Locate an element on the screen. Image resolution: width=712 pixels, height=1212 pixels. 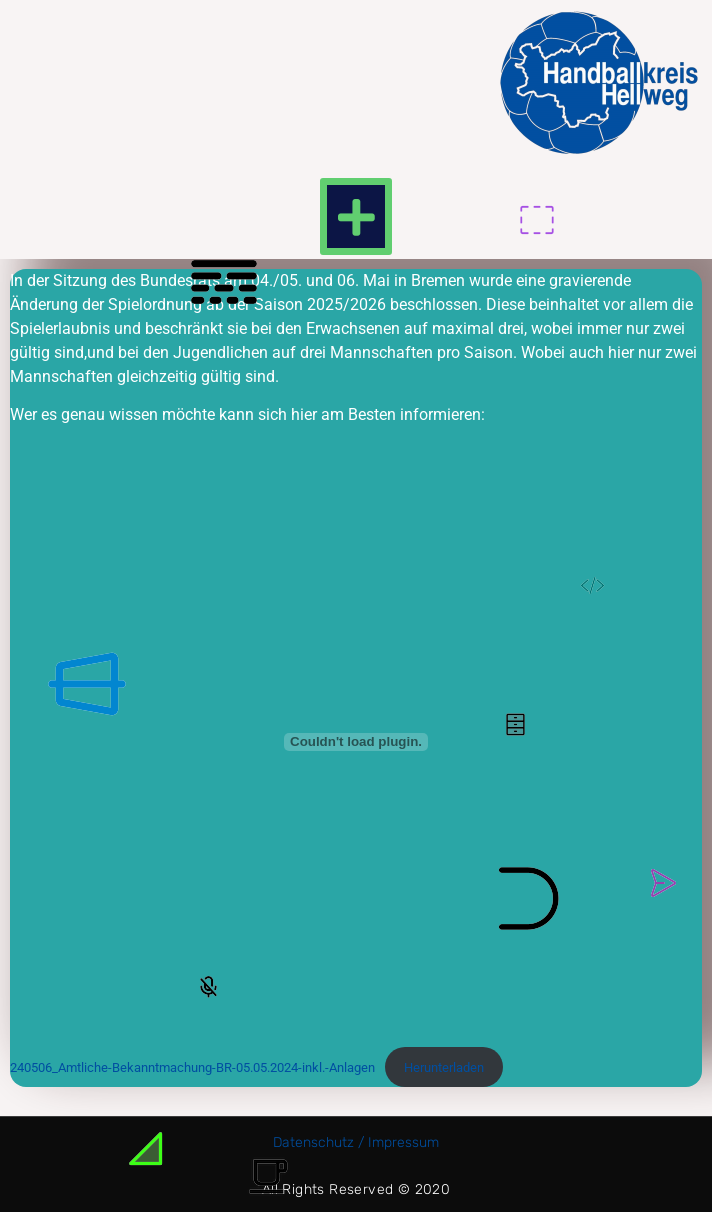
indicates a proper superset relationship in mathematical notation is located at coordinates (524, 898).